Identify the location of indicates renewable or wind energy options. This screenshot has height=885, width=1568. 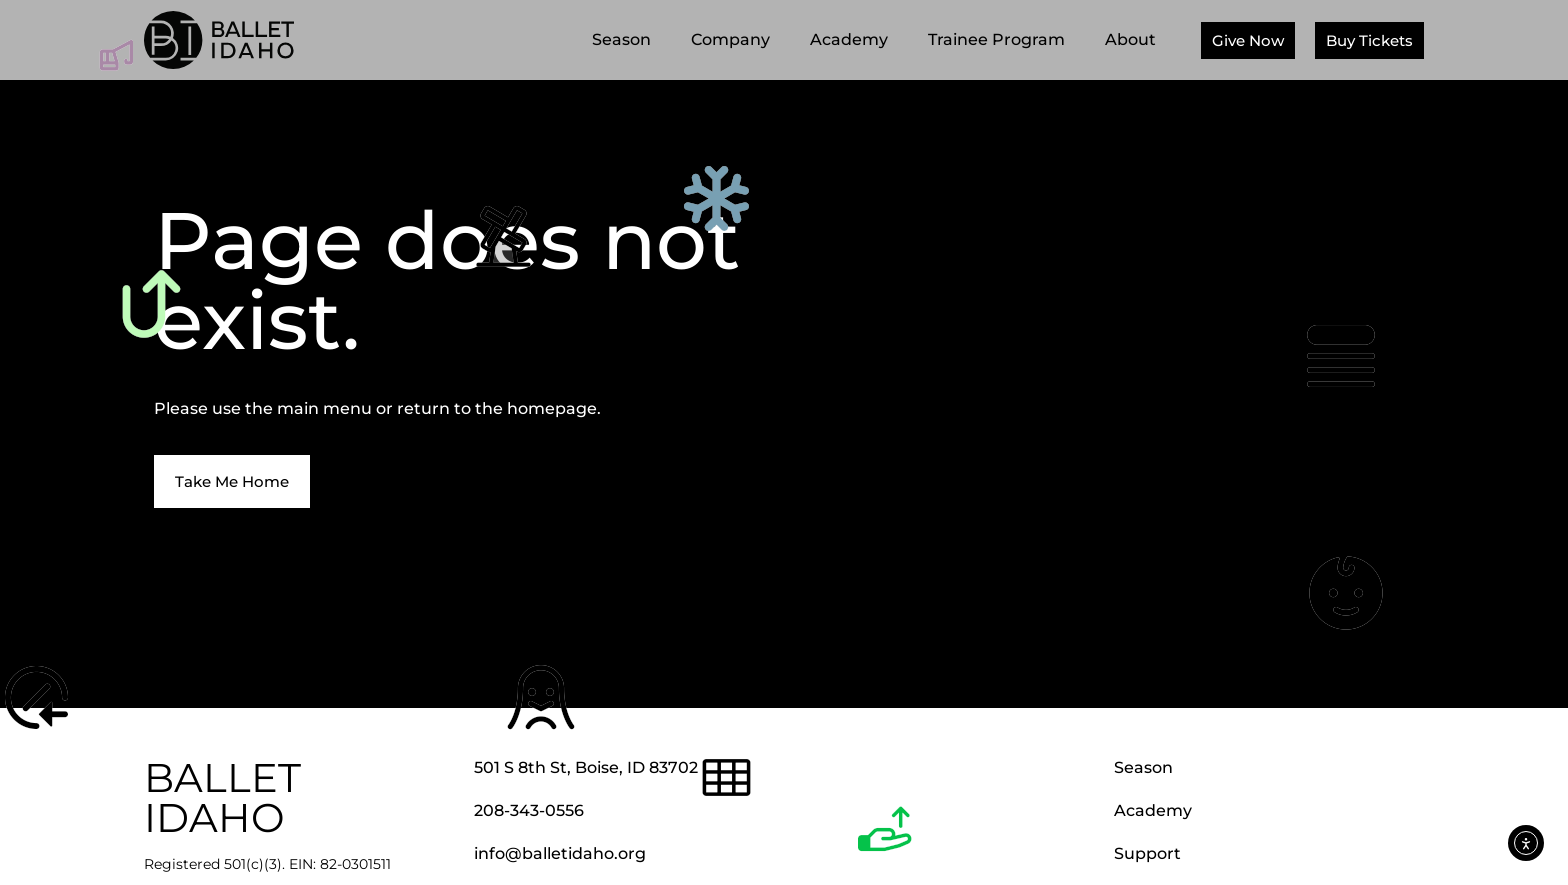
(503, 237).